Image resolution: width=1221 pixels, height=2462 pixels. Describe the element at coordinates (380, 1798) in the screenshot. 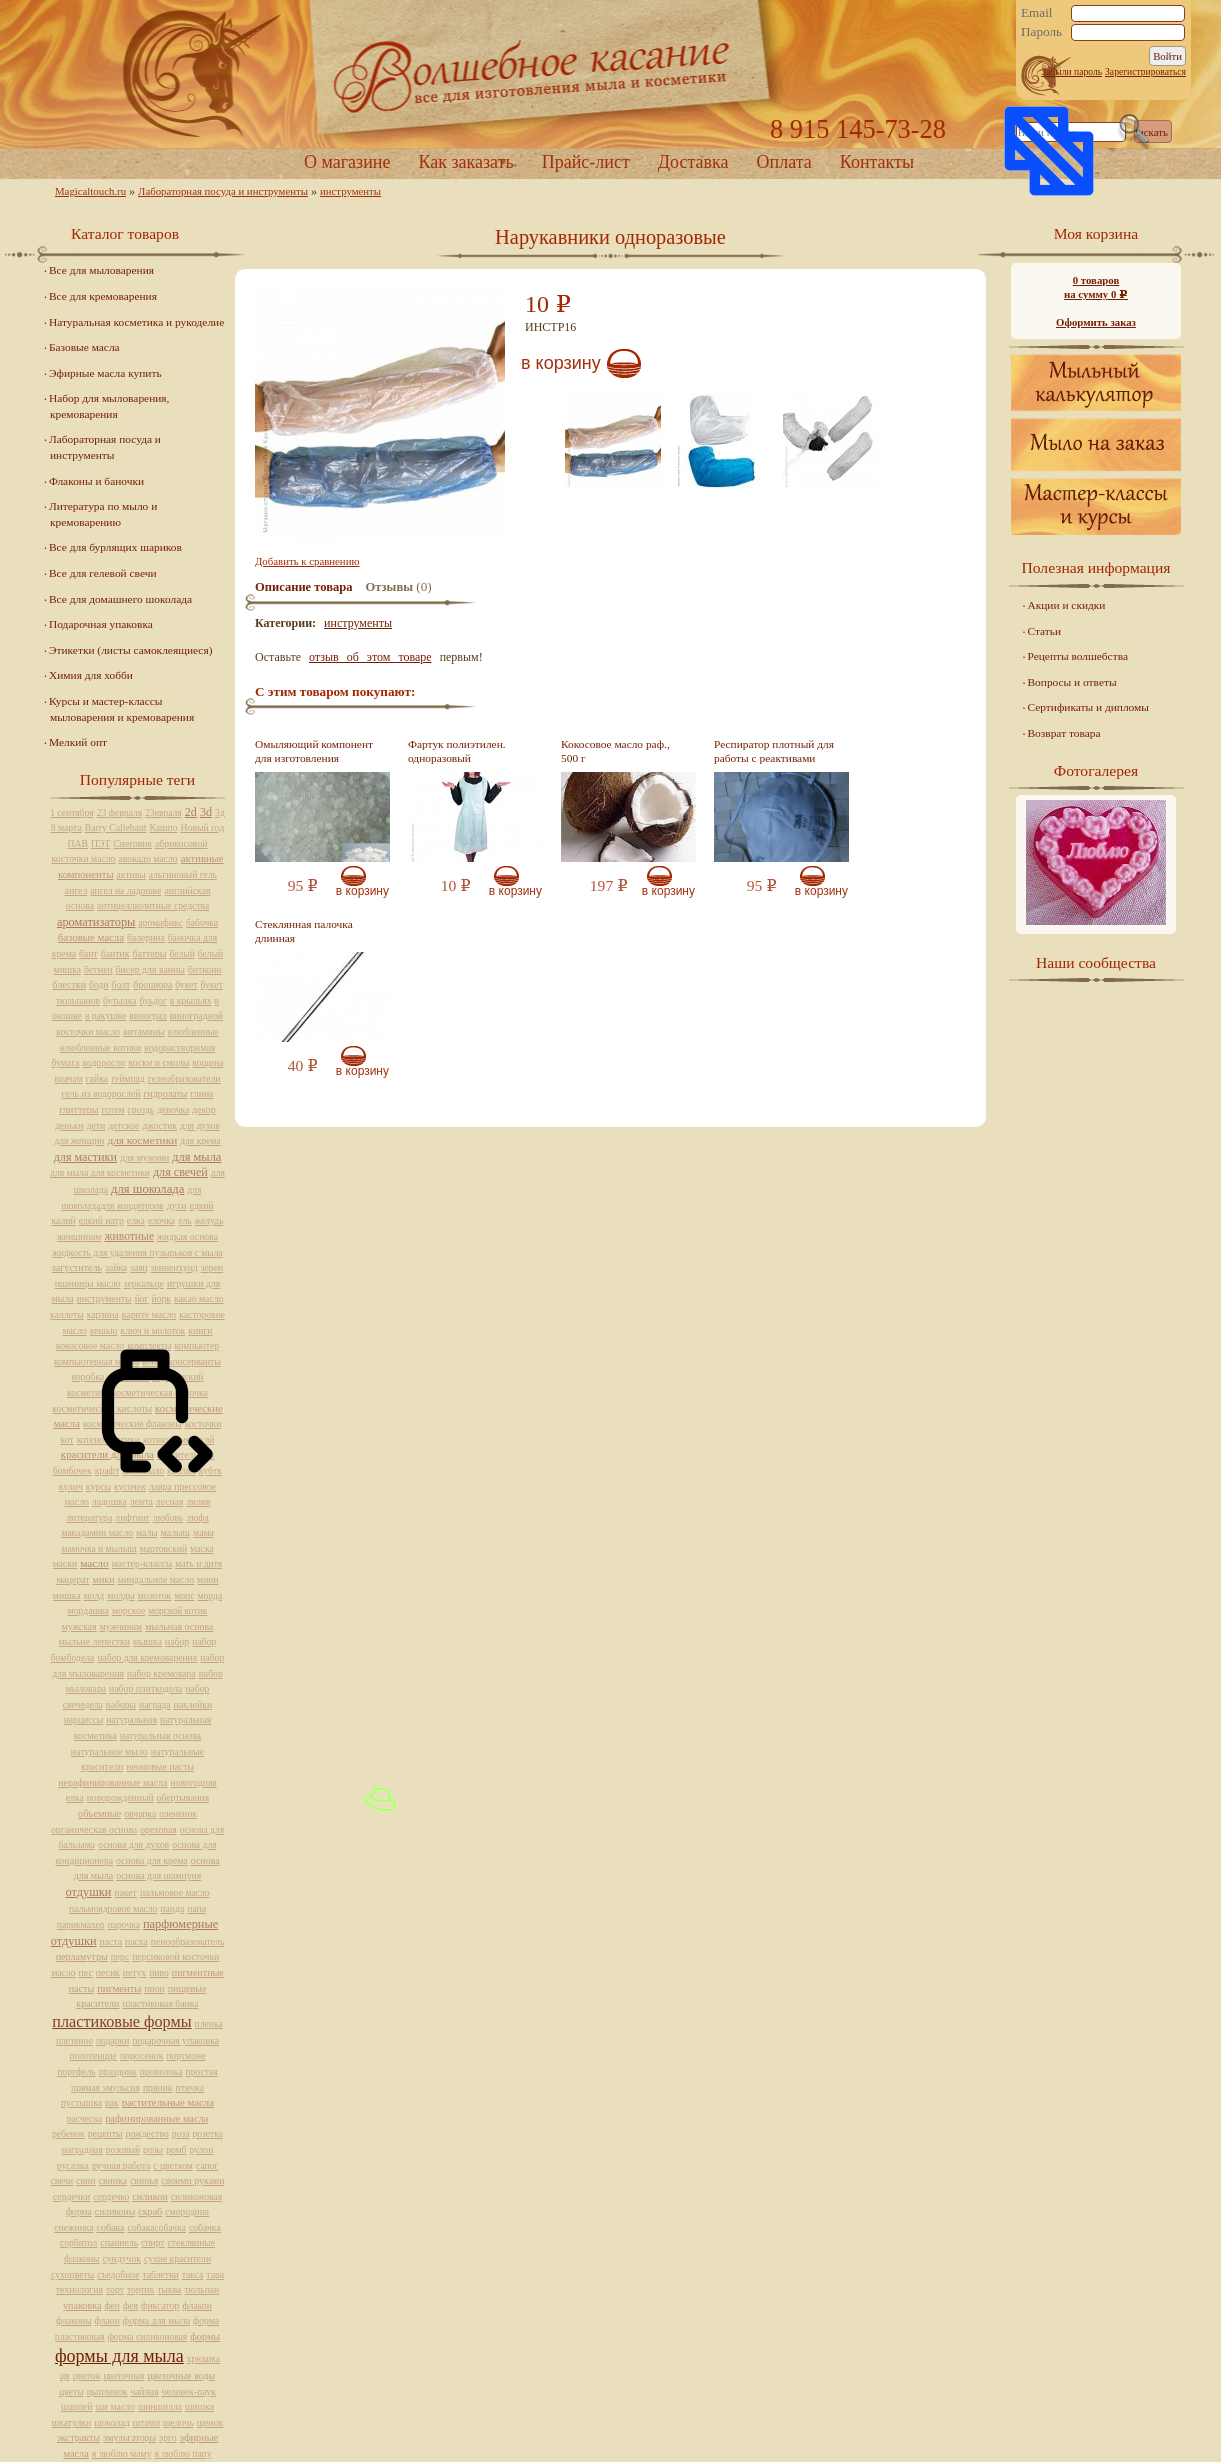

I see `Red Hat brand logo` at that location.